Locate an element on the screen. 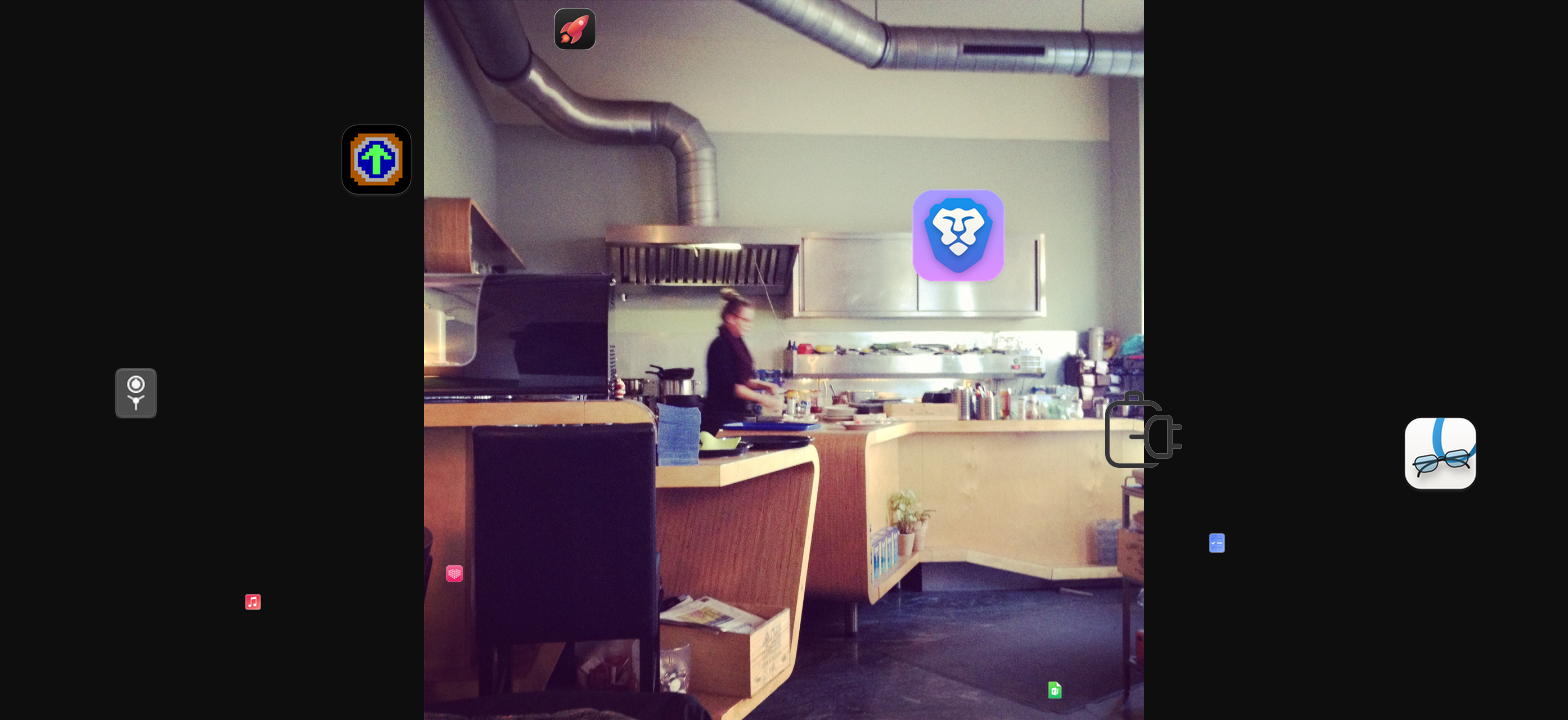 This screenshot has width=1568, height=720. open your to-do list app is located at coordinates (1217, 543).